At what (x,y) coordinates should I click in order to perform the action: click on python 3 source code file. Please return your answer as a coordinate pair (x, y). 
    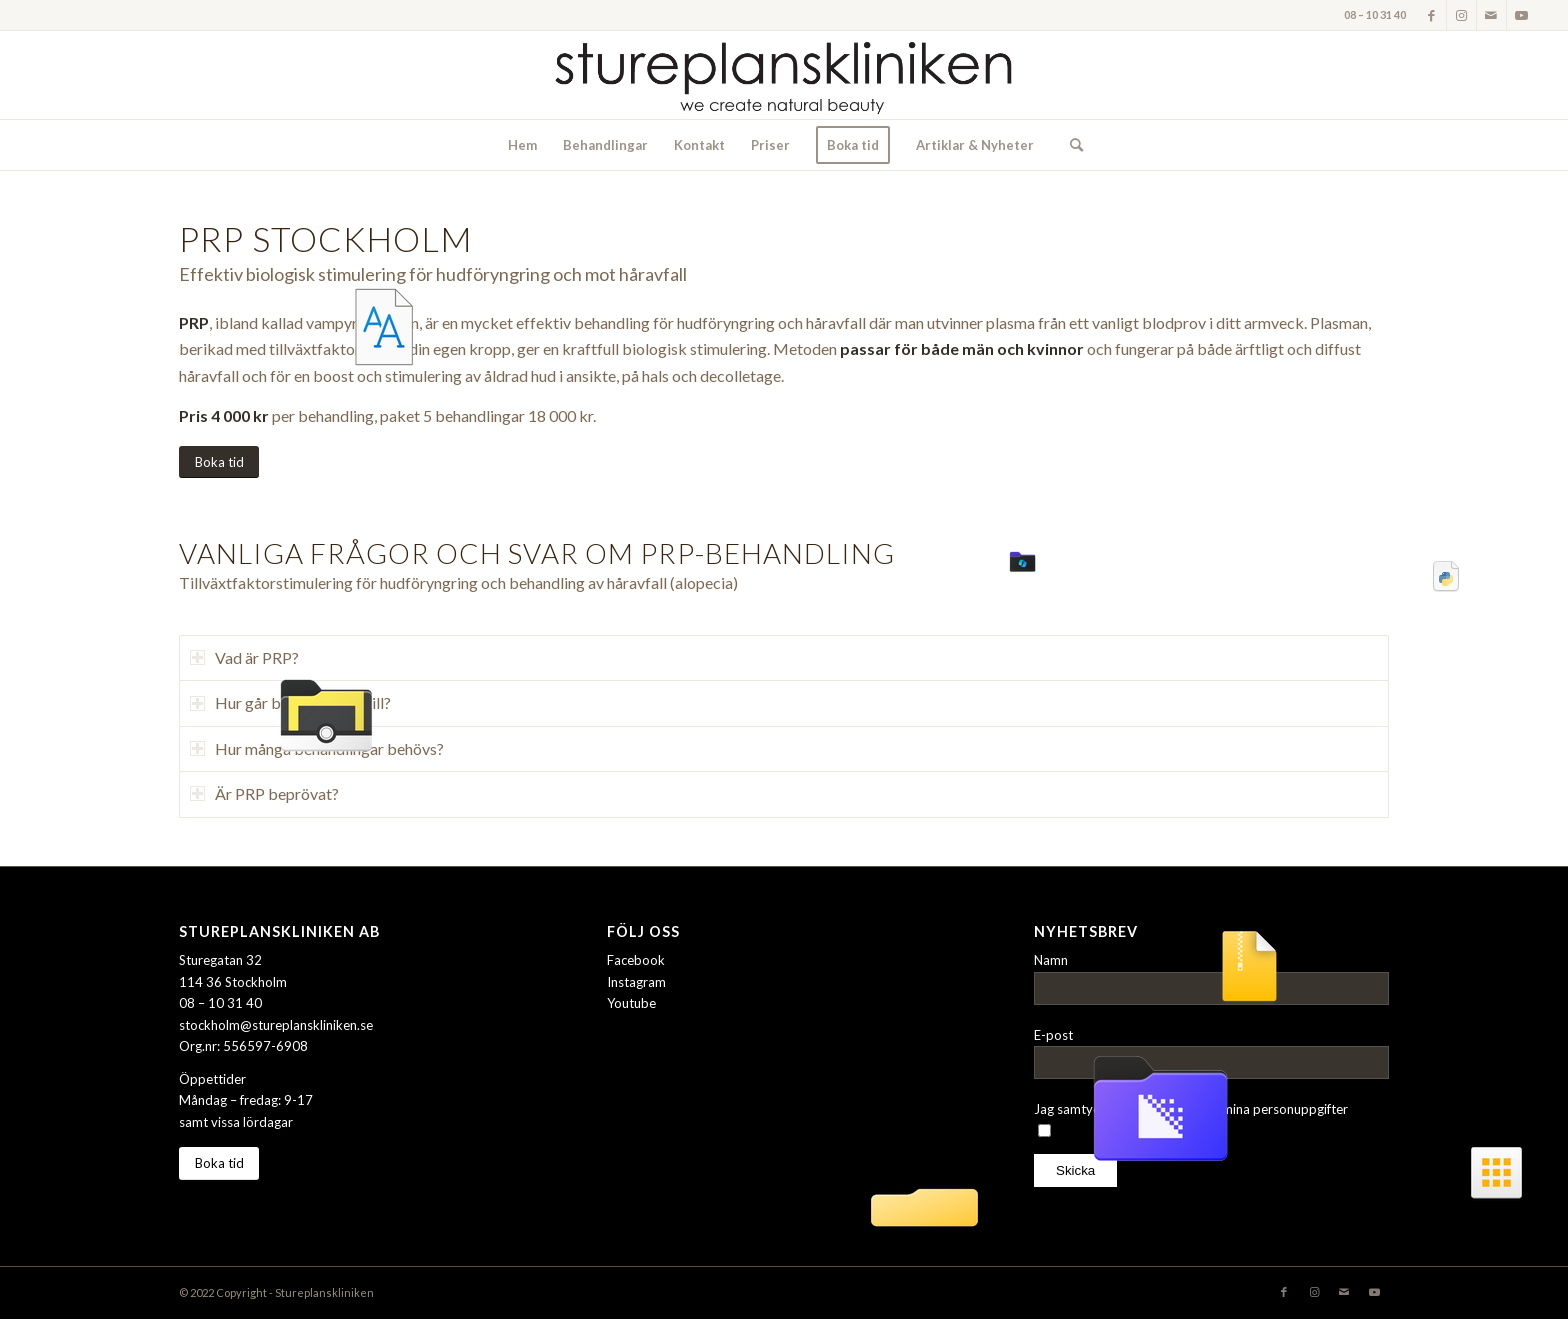
    Looking at the image, I should click on (1446, 576).